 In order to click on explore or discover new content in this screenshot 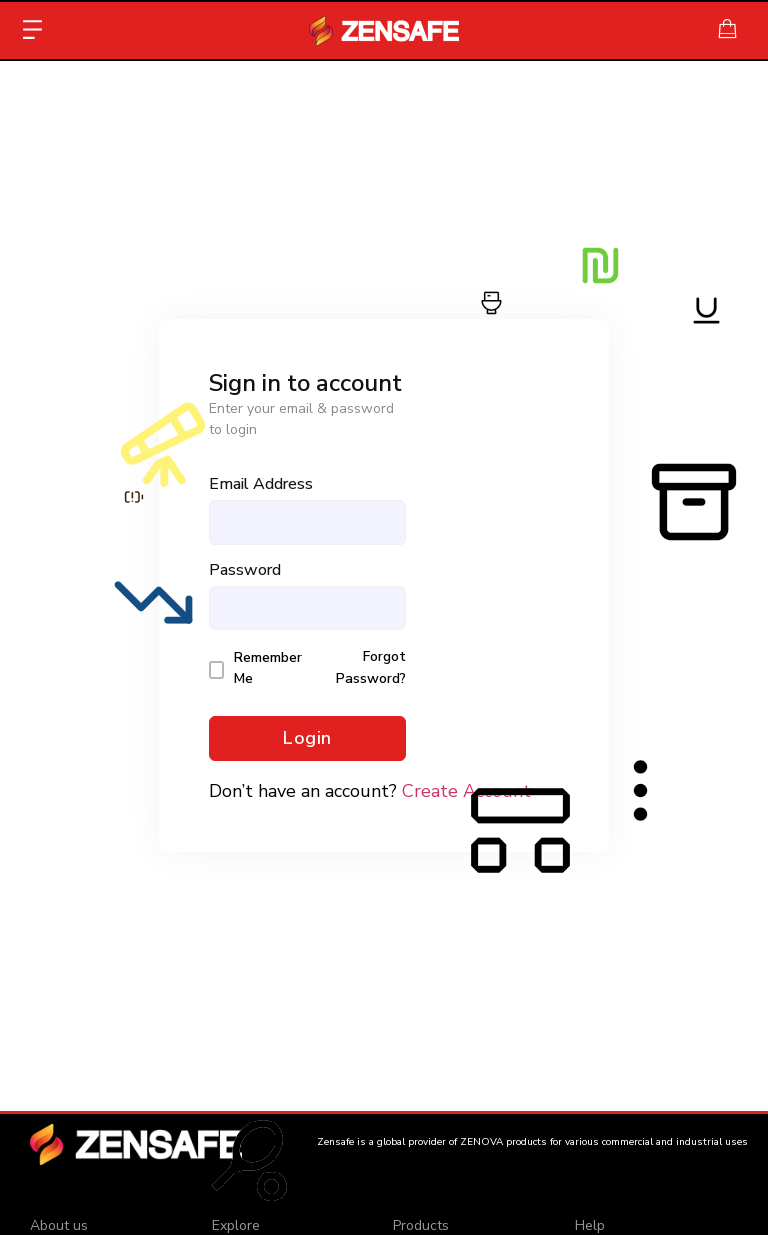, I will do `click(163, 444)`.